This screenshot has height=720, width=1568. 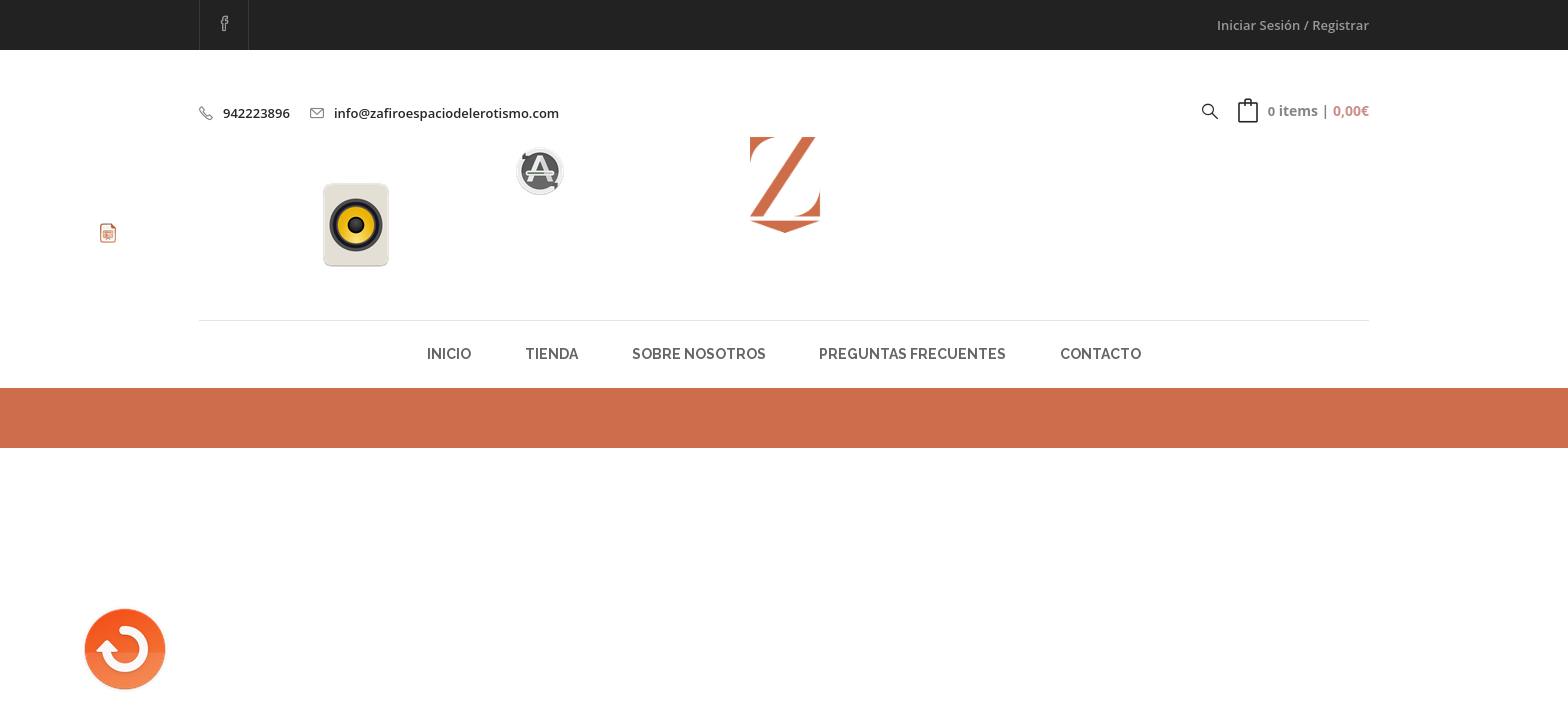 What do you see at coordinates (540, 171) in the screenshot?
I see `open the software update manager` at bounding box center [540, 171].